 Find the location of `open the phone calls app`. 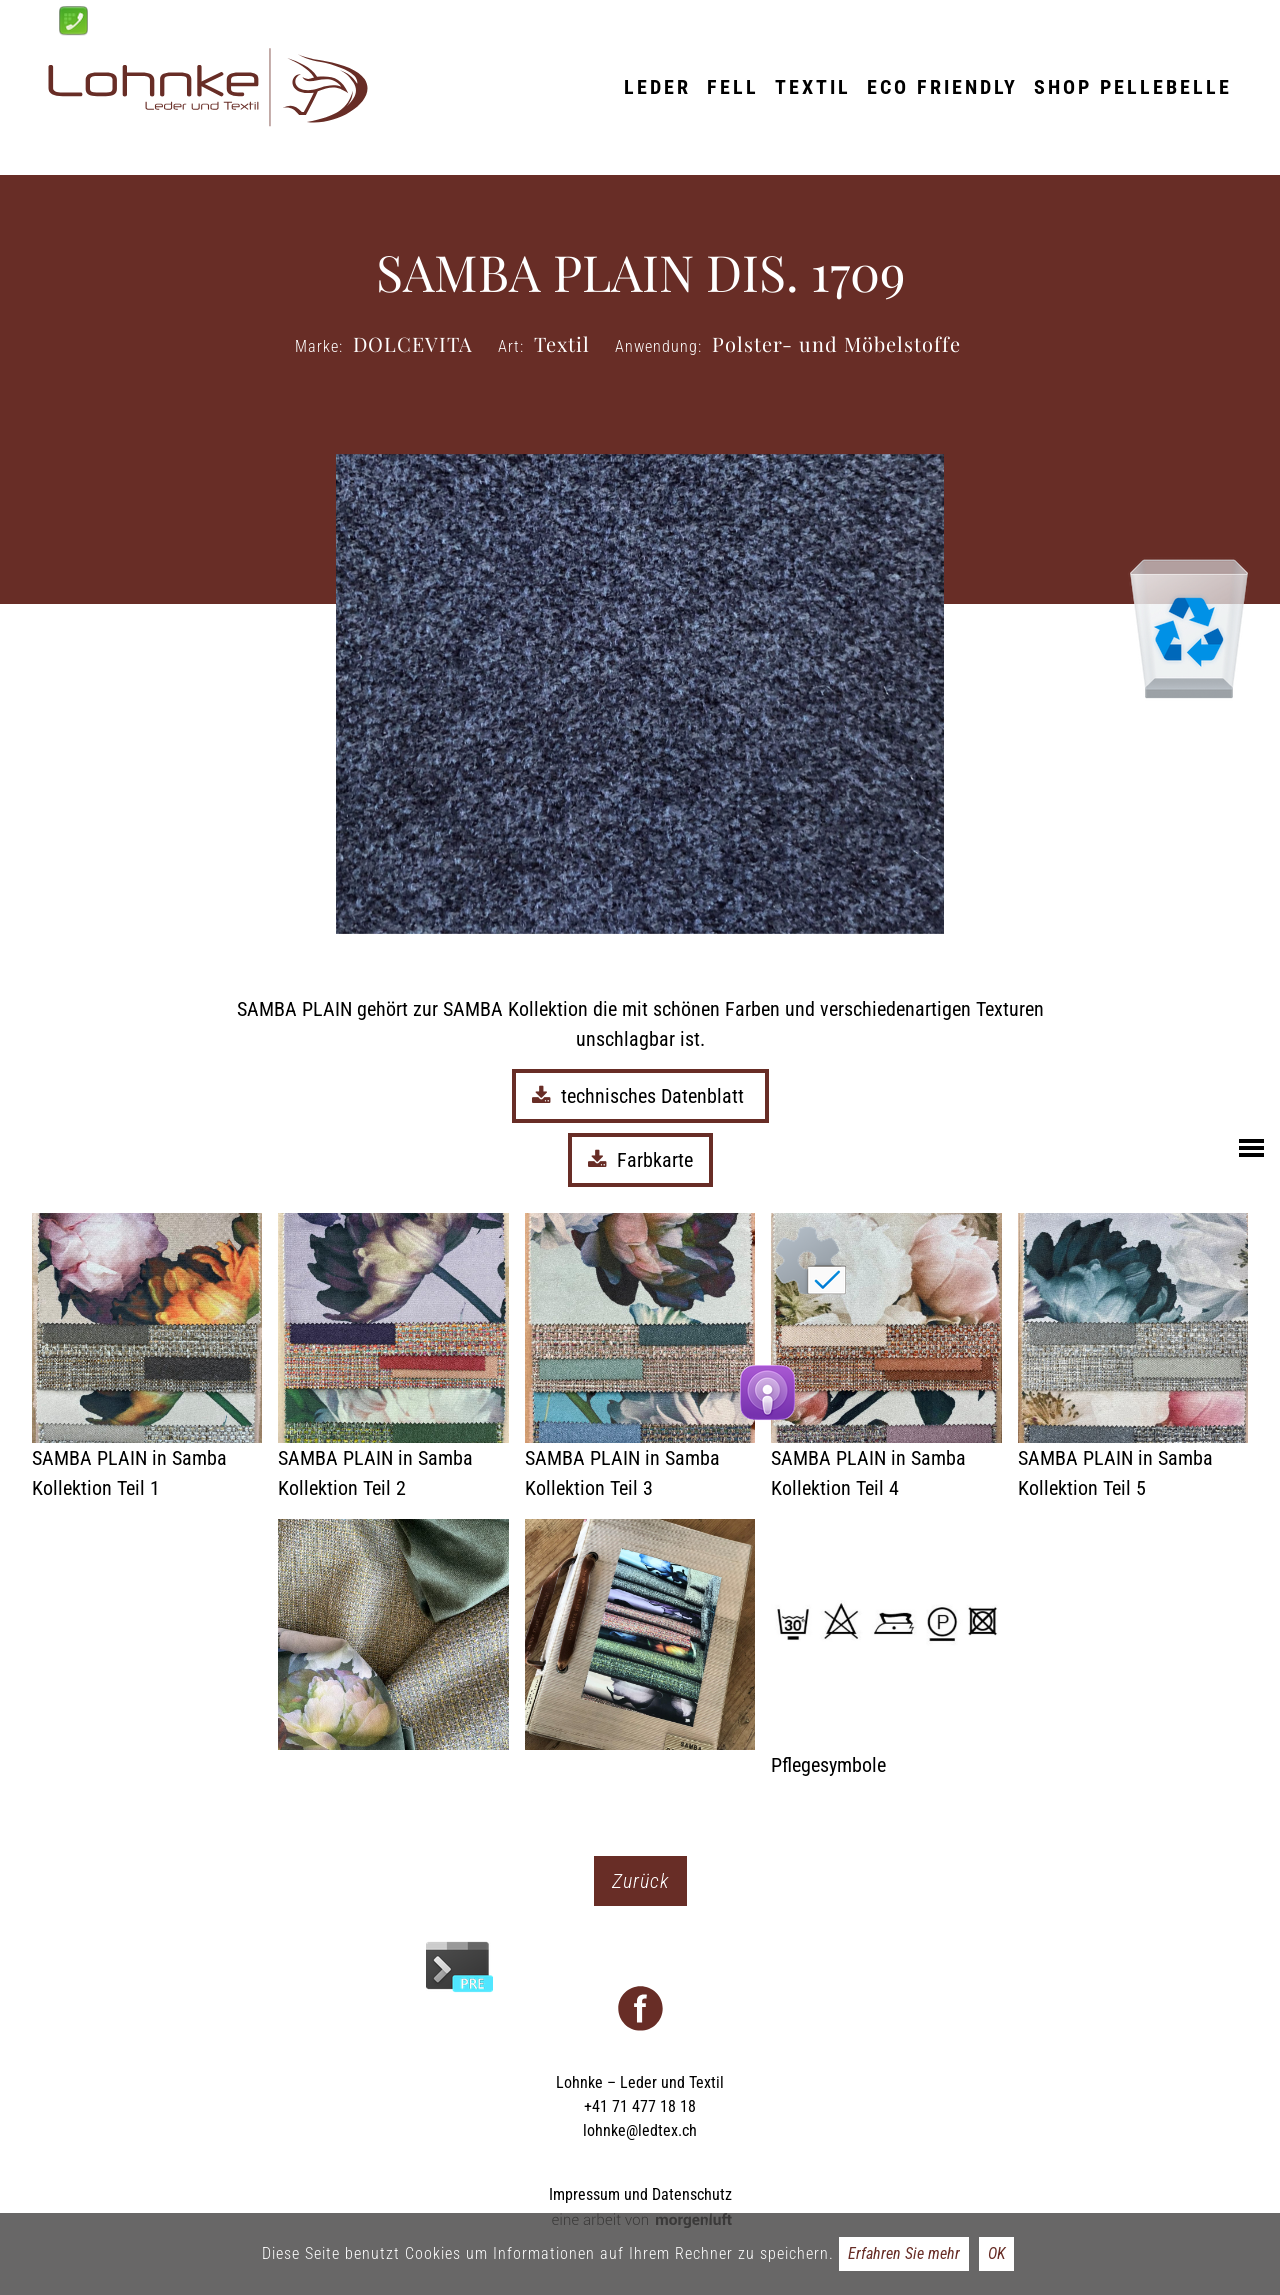

open the phone calls app is located at coordinates (73, 20).